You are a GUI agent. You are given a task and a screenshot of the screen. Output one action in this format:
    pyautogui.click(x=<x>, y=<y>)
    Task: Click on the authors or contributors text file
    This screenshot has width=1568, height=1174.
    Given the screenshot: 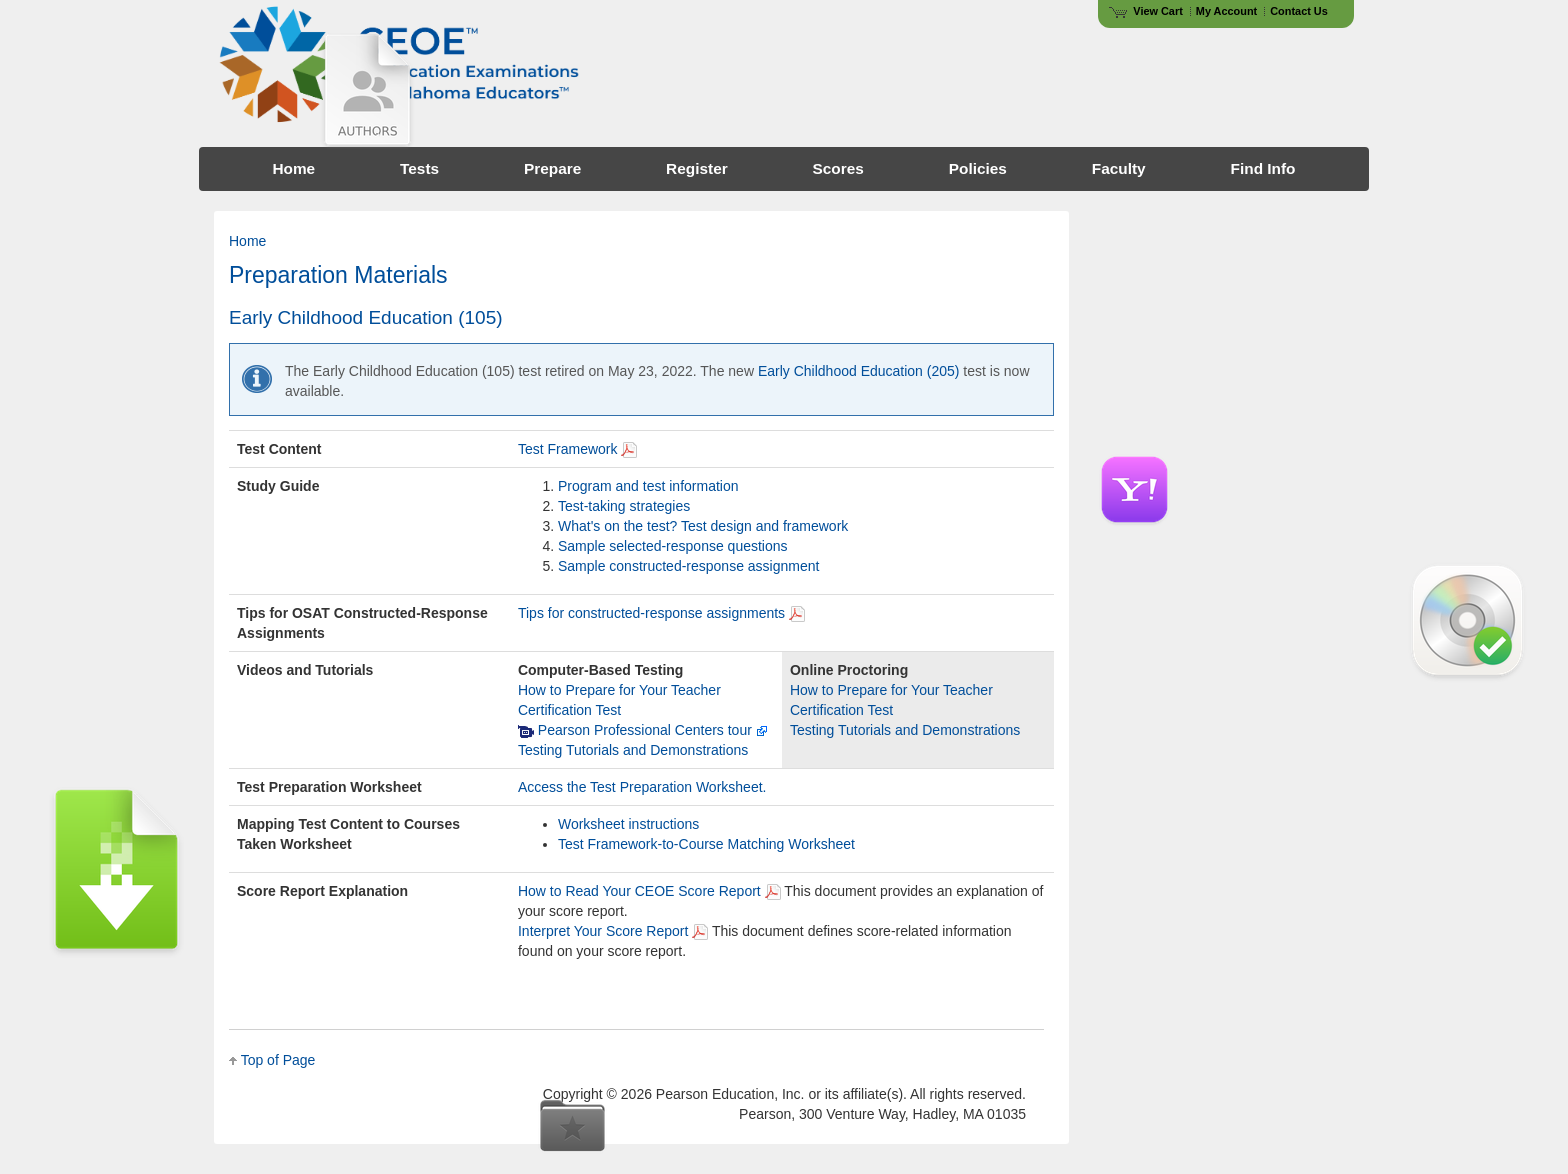 What is the action you would take?
    pyautogui.click(x=367, y=91)
    